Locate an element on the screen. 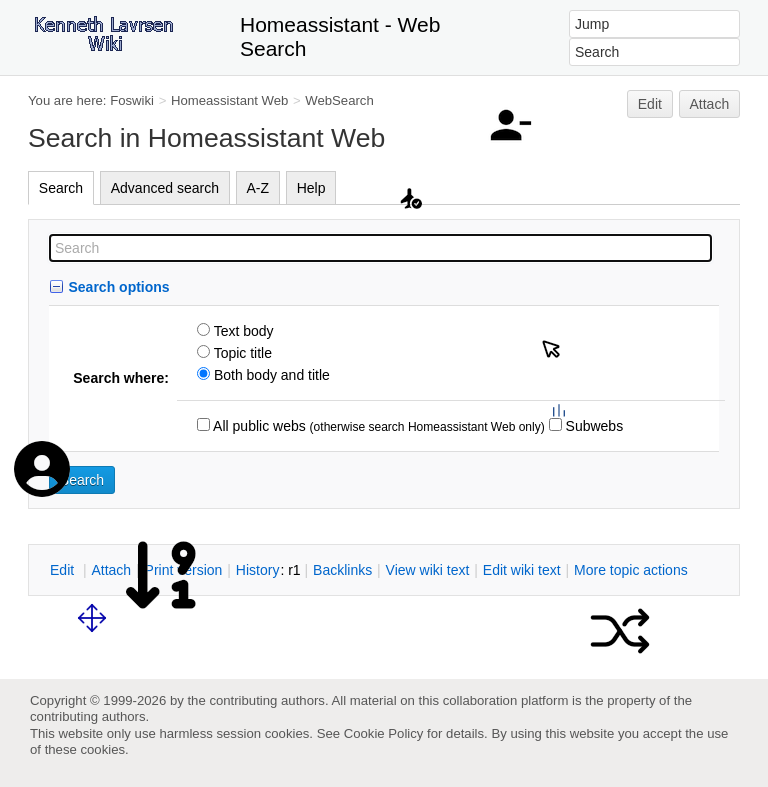 This screenshot has height=787, width=768. view your profile is located at coordinates (42, 469).